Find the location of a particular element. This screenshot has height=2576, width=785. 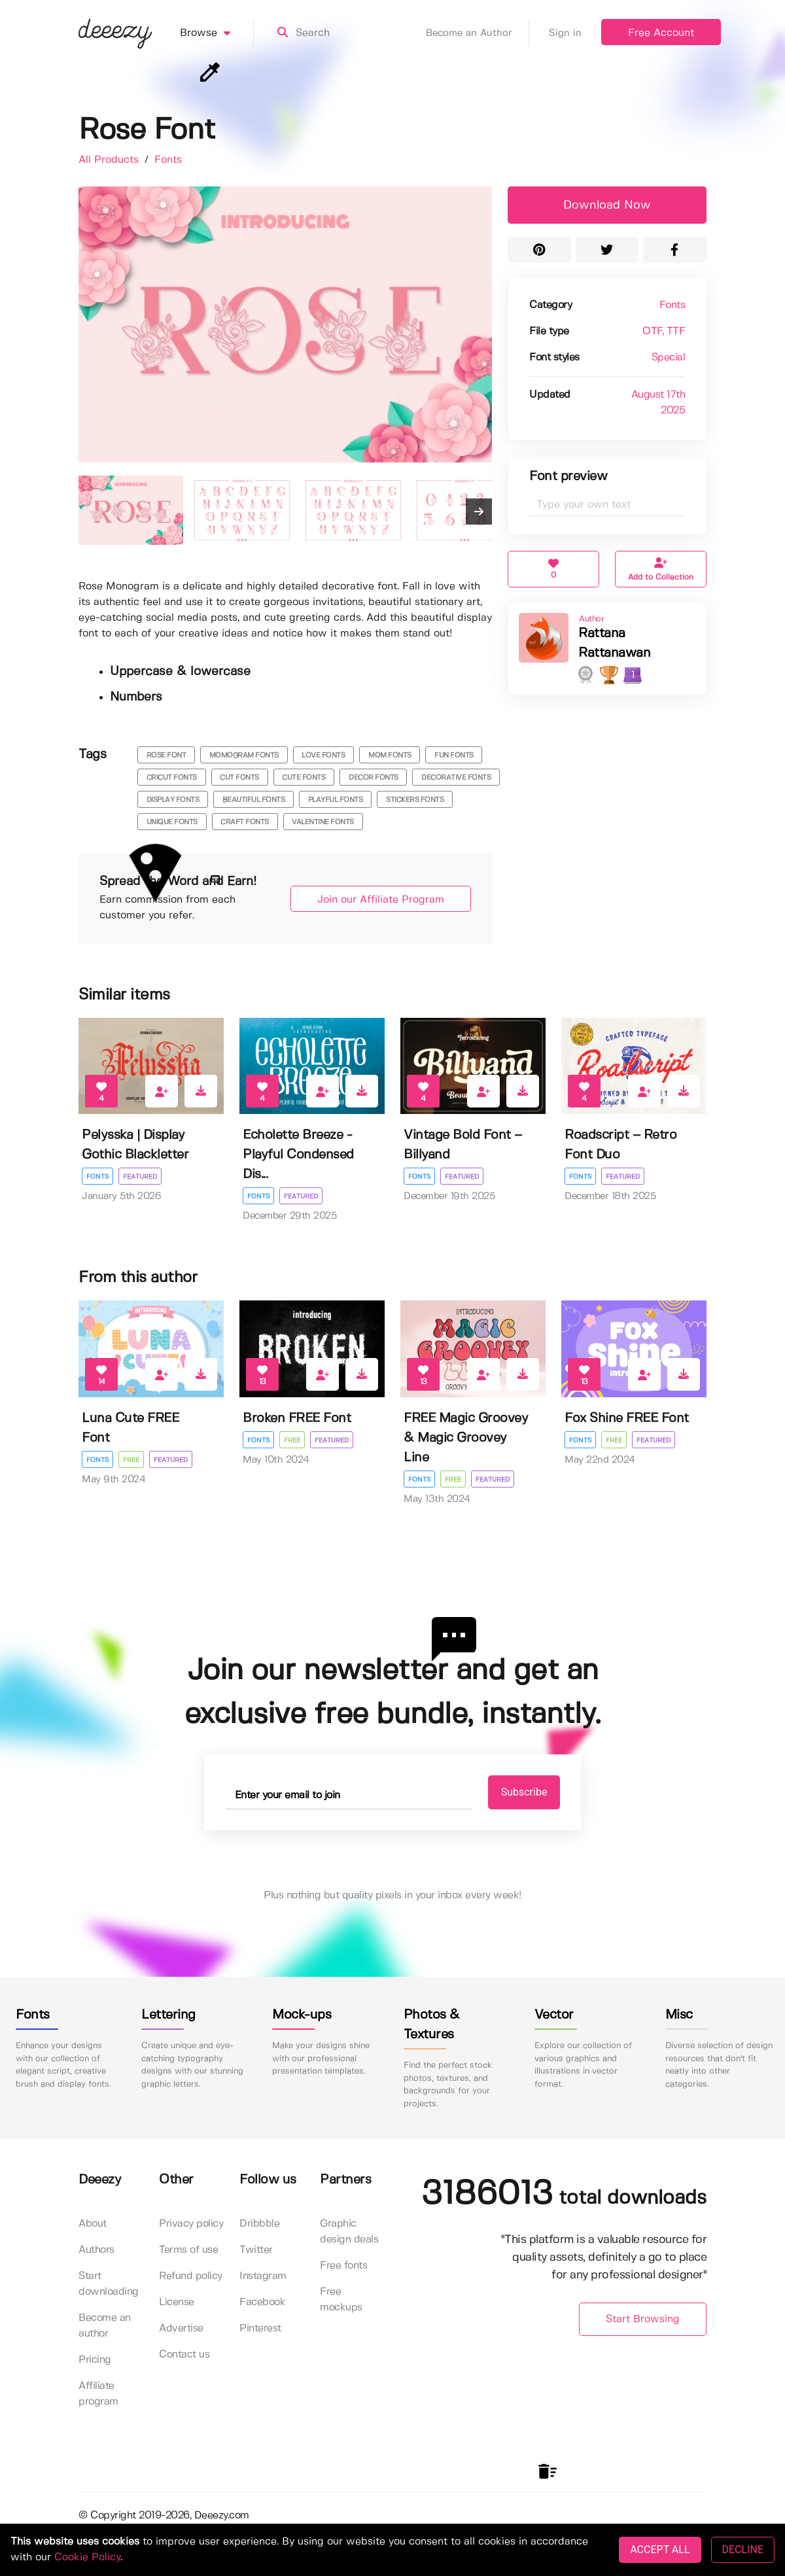

find nearby pizza restaurants is located at coordinates (155, 873).